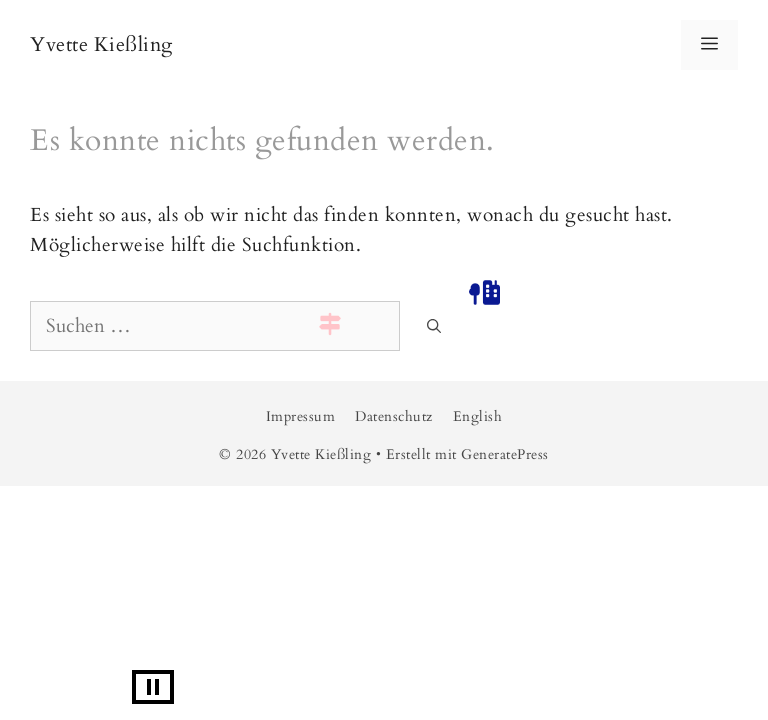 This screenshot has width=768, height=720. What do you see at coordinates (330, 324) in the screenshot?
I see `navigate to directions or wayfinding` at bounding box center [330, 324].